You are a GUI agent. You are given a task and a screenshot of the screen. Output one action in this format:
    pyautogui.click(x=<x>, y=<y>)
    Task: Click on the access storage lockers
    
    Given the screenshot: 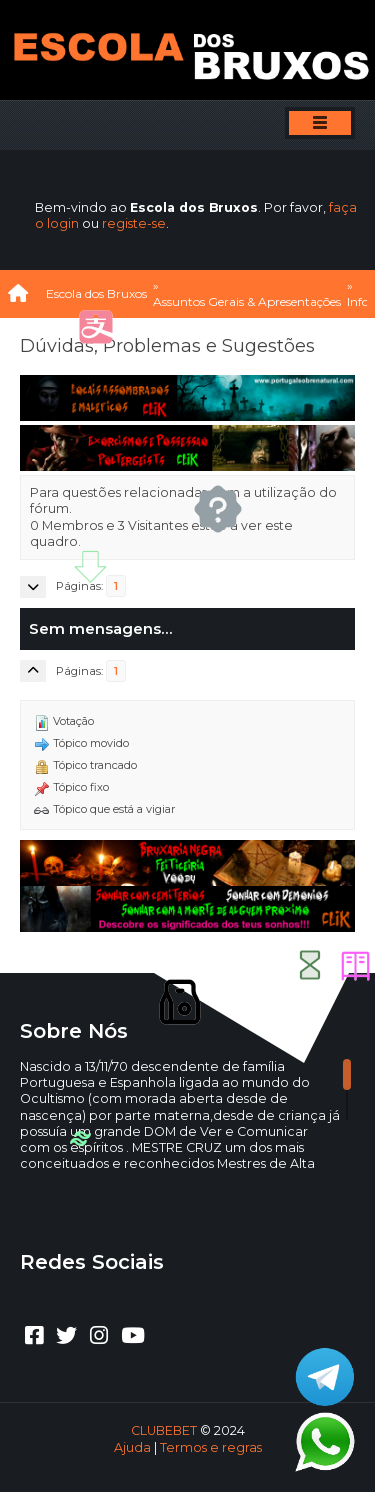 What is the action you would take?
    pyautogui.click(x=355, y=965)
    